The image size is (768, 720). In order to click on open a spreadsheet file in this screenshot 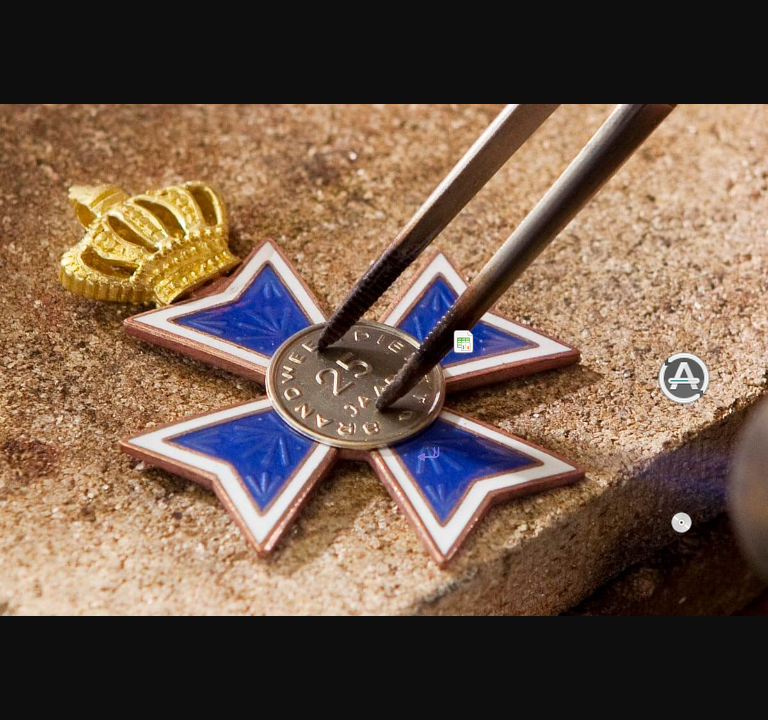, I will do `click(463, 341)`.